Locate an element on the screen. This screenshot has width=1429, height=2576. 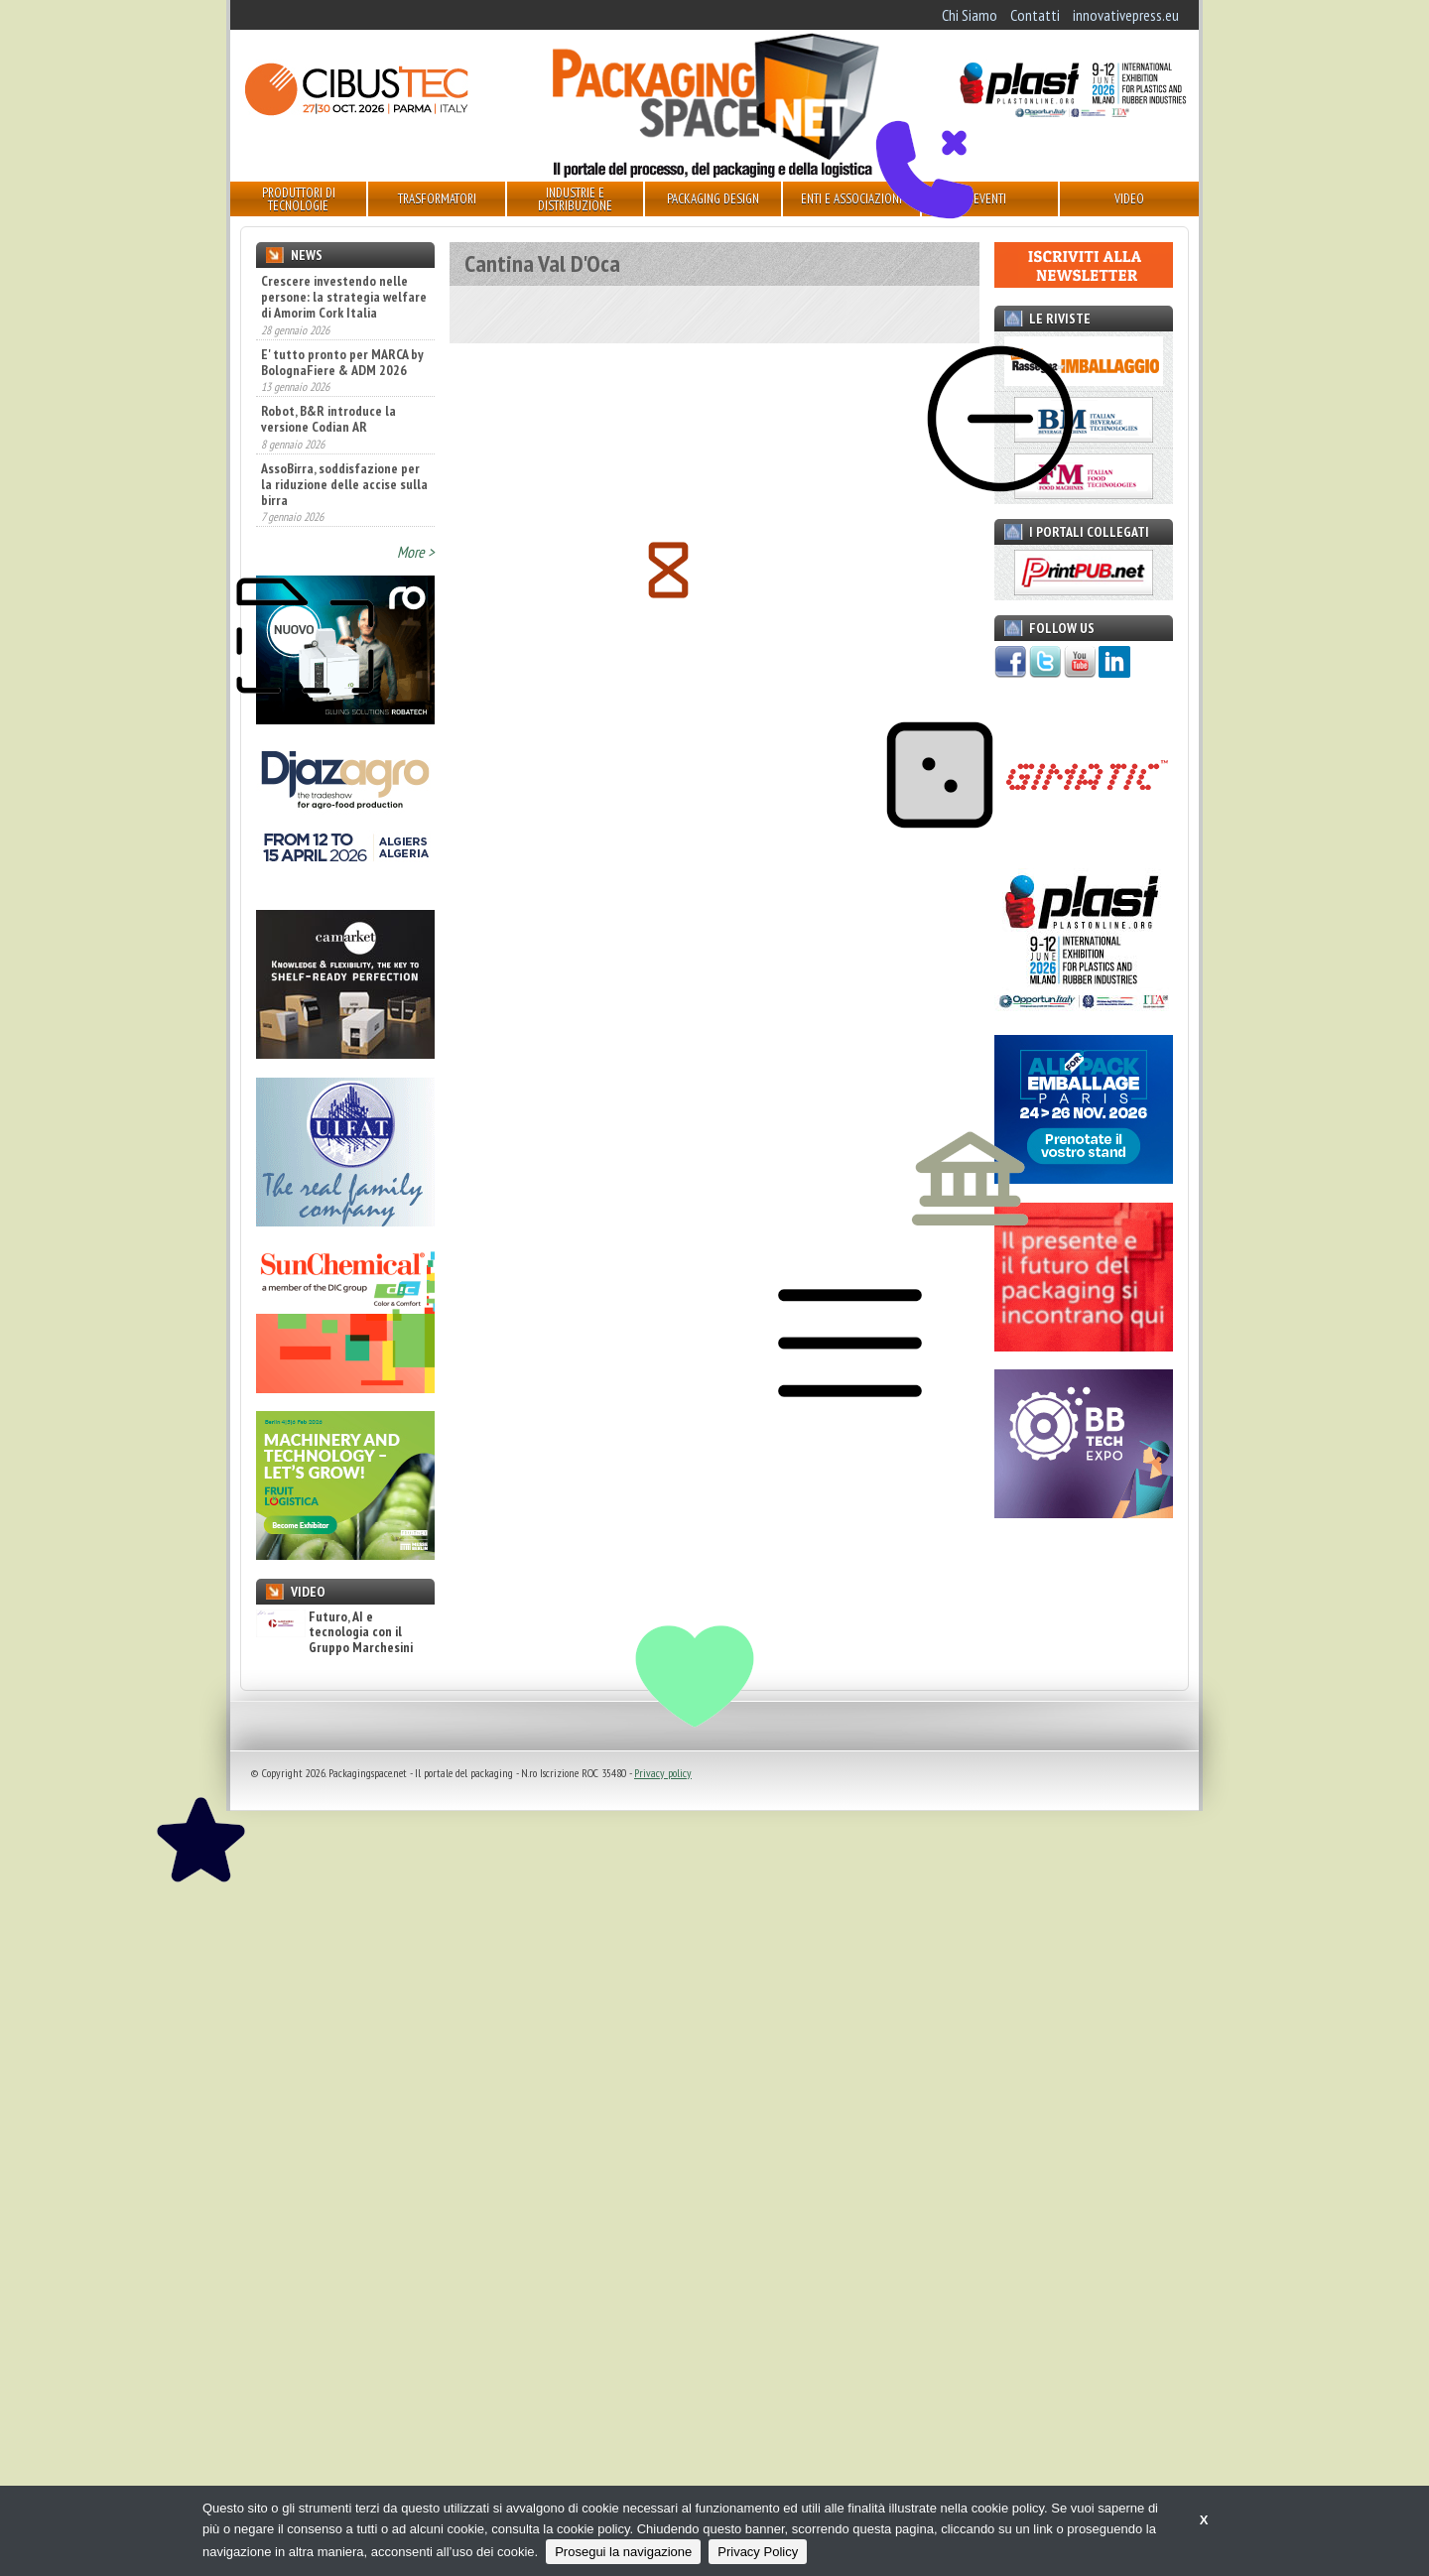
view items in list format is located at coordinates (849, 1343).